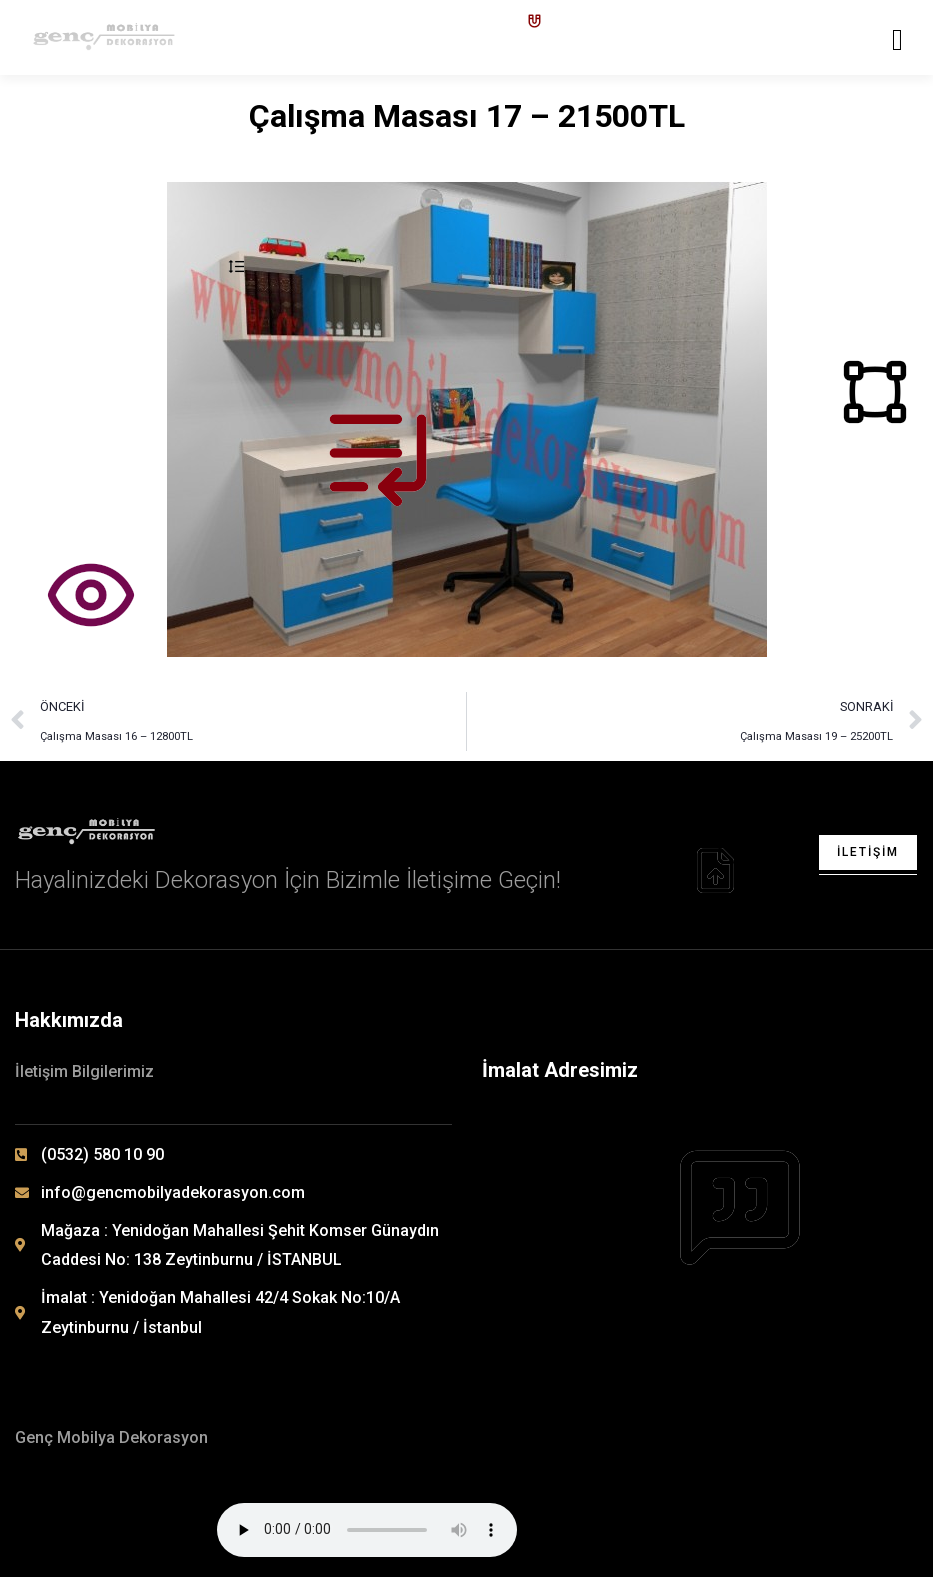  What do you see at coordinates (378, 453) in the screenshot?
I see `move item to end of list` at bounding box center [378, 453].